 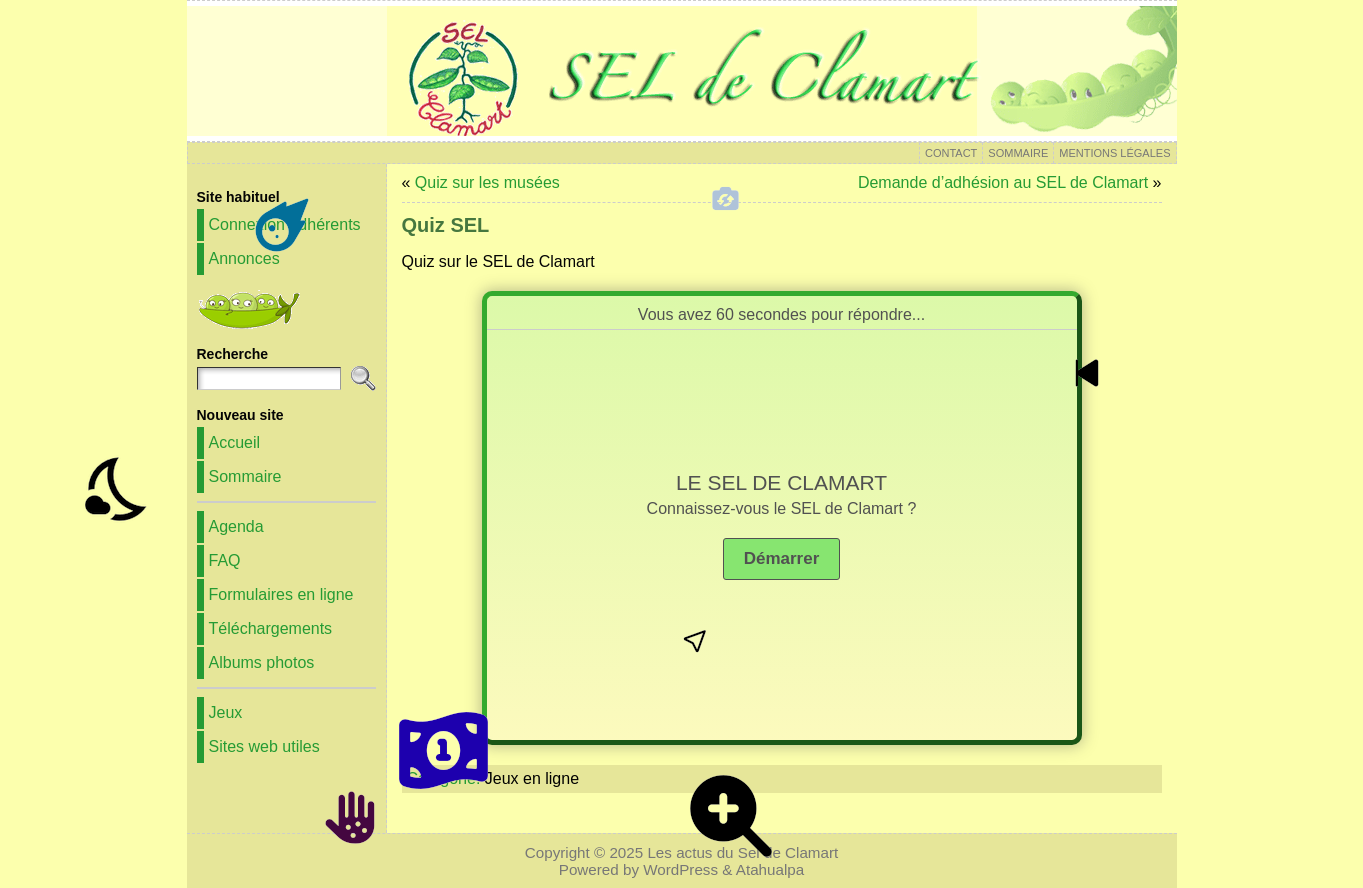 I want to click on zoom in on content, so click(x=731, y=816).